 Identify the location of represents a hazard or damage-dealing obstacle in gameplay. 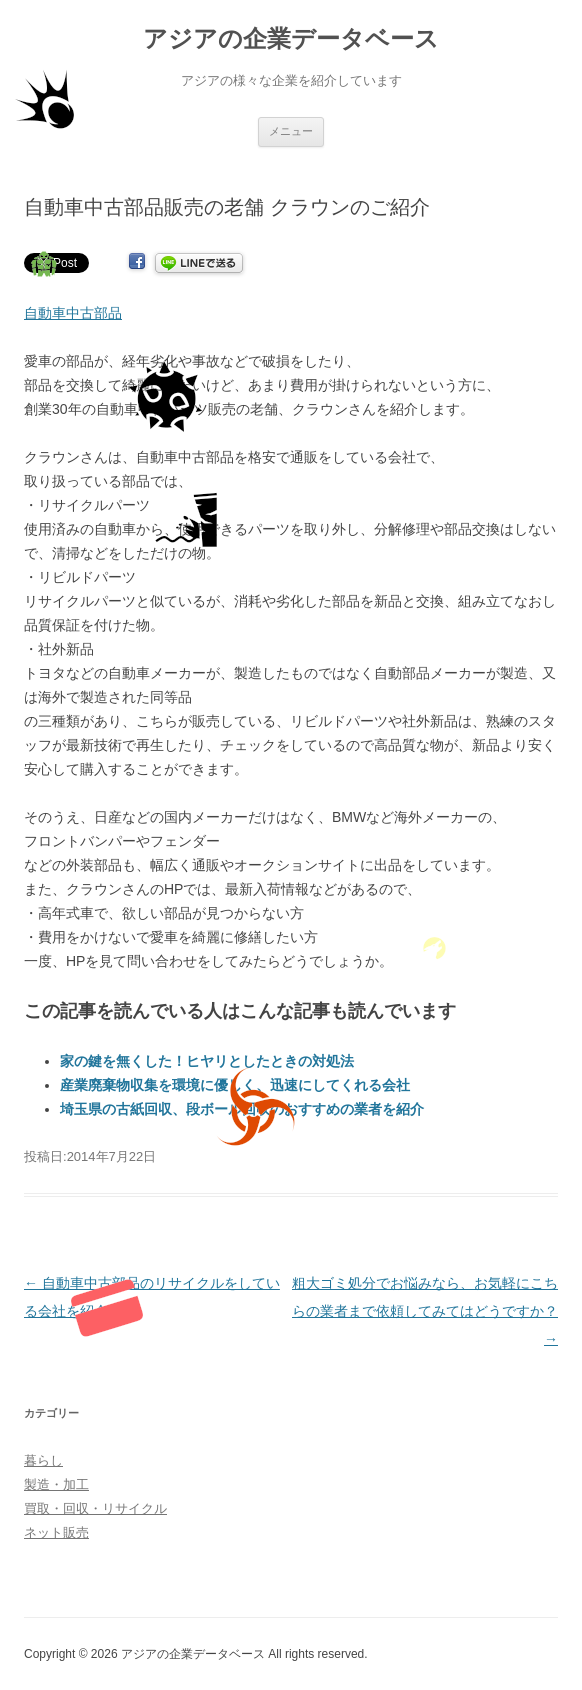
(165, 396).